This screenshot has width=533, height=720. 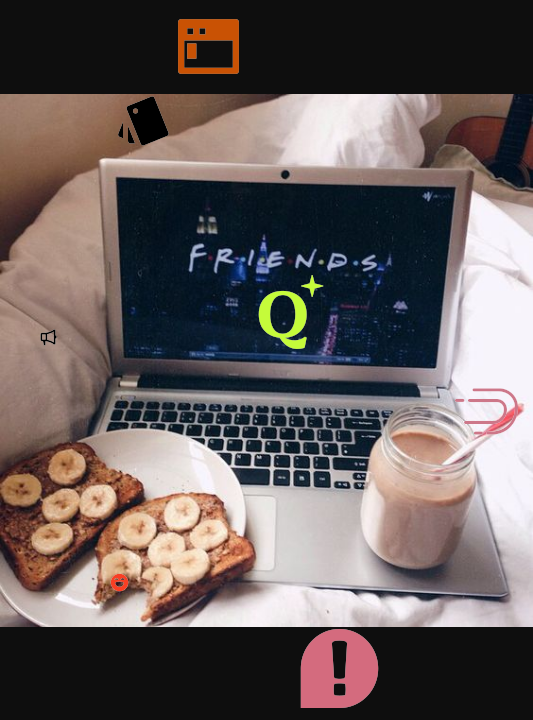 What do you see at coordinates (291, 312) in the screenshot?
I see `open qwant search engine` at bounding box center [291, 312].